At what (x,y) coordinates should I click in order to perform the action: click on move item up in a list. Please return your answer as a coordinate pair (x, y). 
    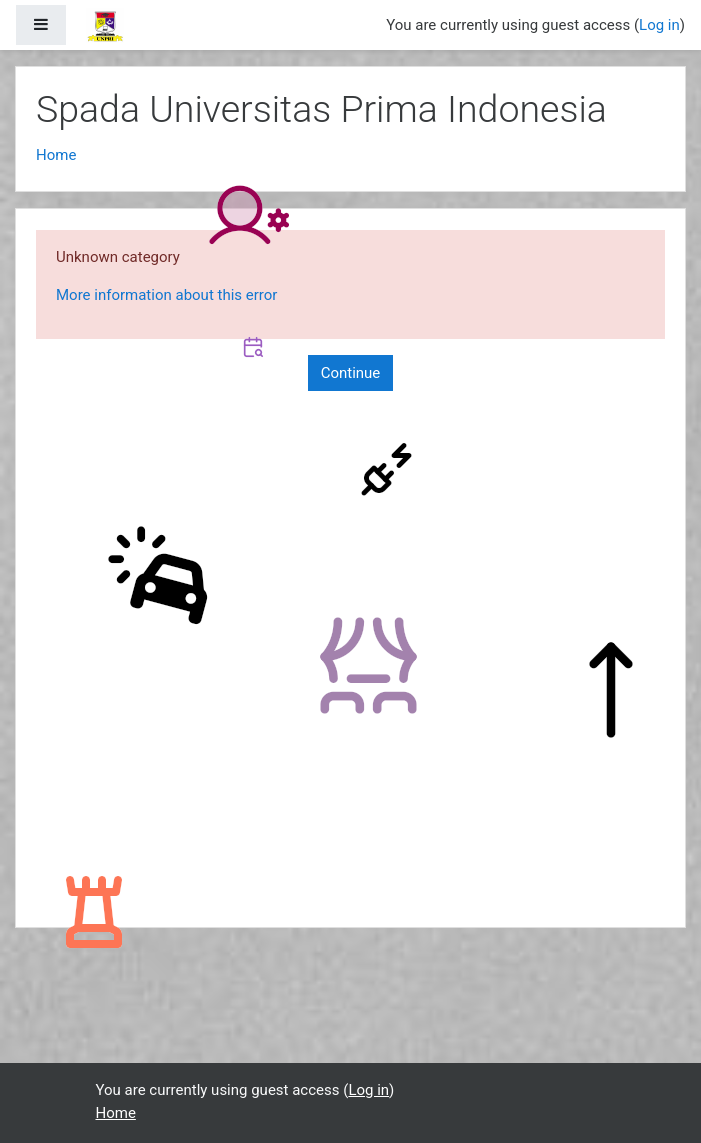
    Looking at the image, I should click on (611, 690).